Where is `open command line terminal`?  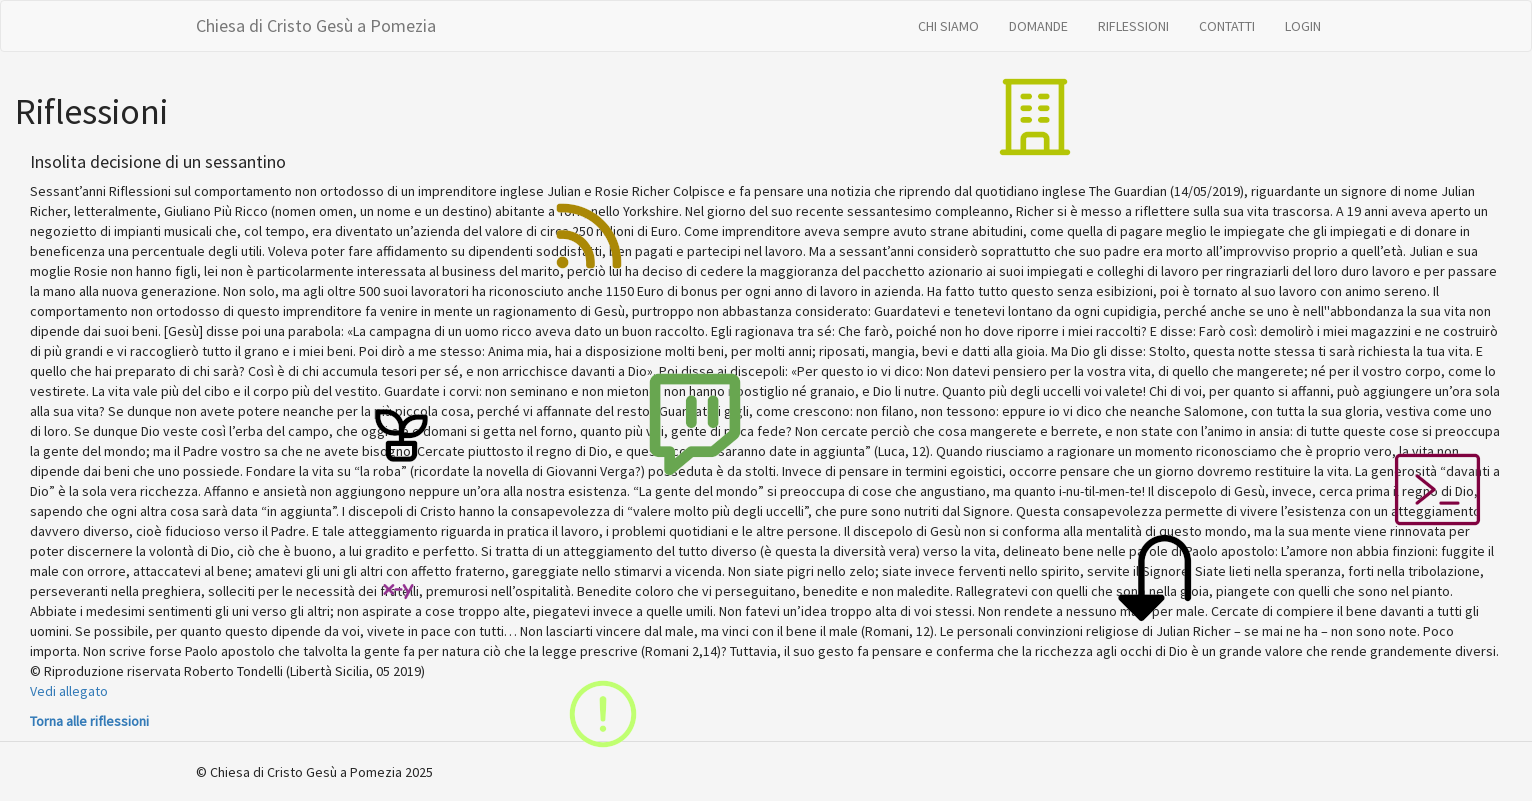
open command line terminal is located at coordinates (1437, 489).